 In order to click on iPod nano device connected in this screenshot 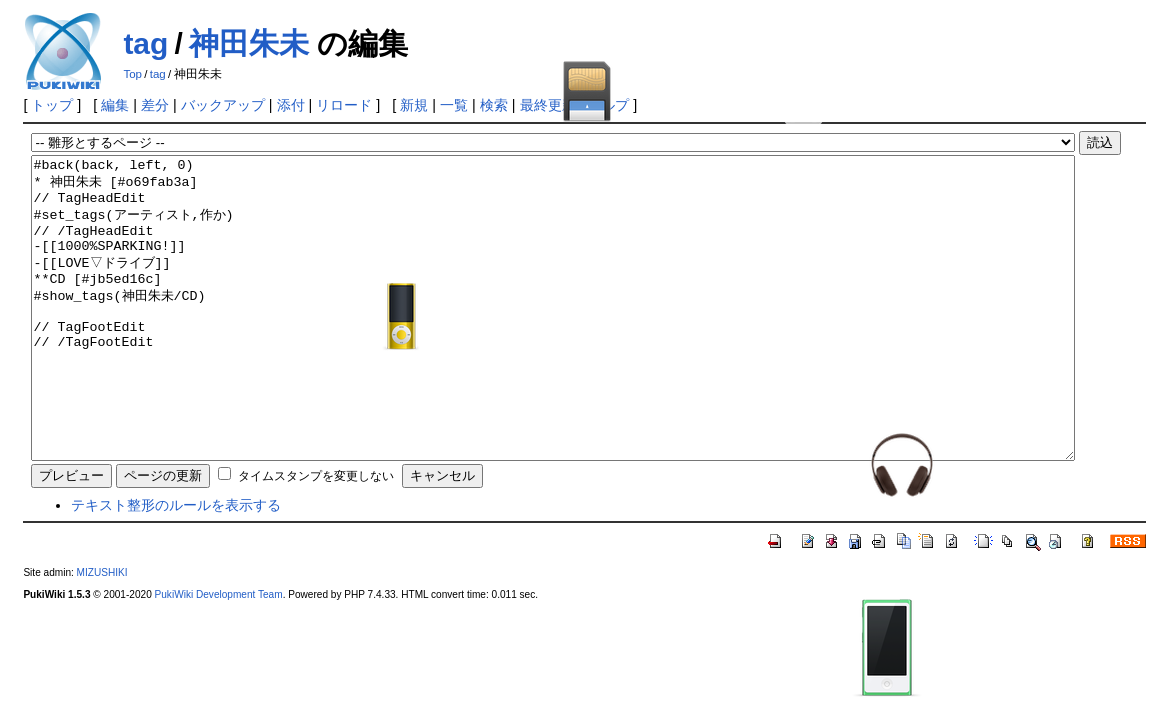, I will do `click(887, 648)`.